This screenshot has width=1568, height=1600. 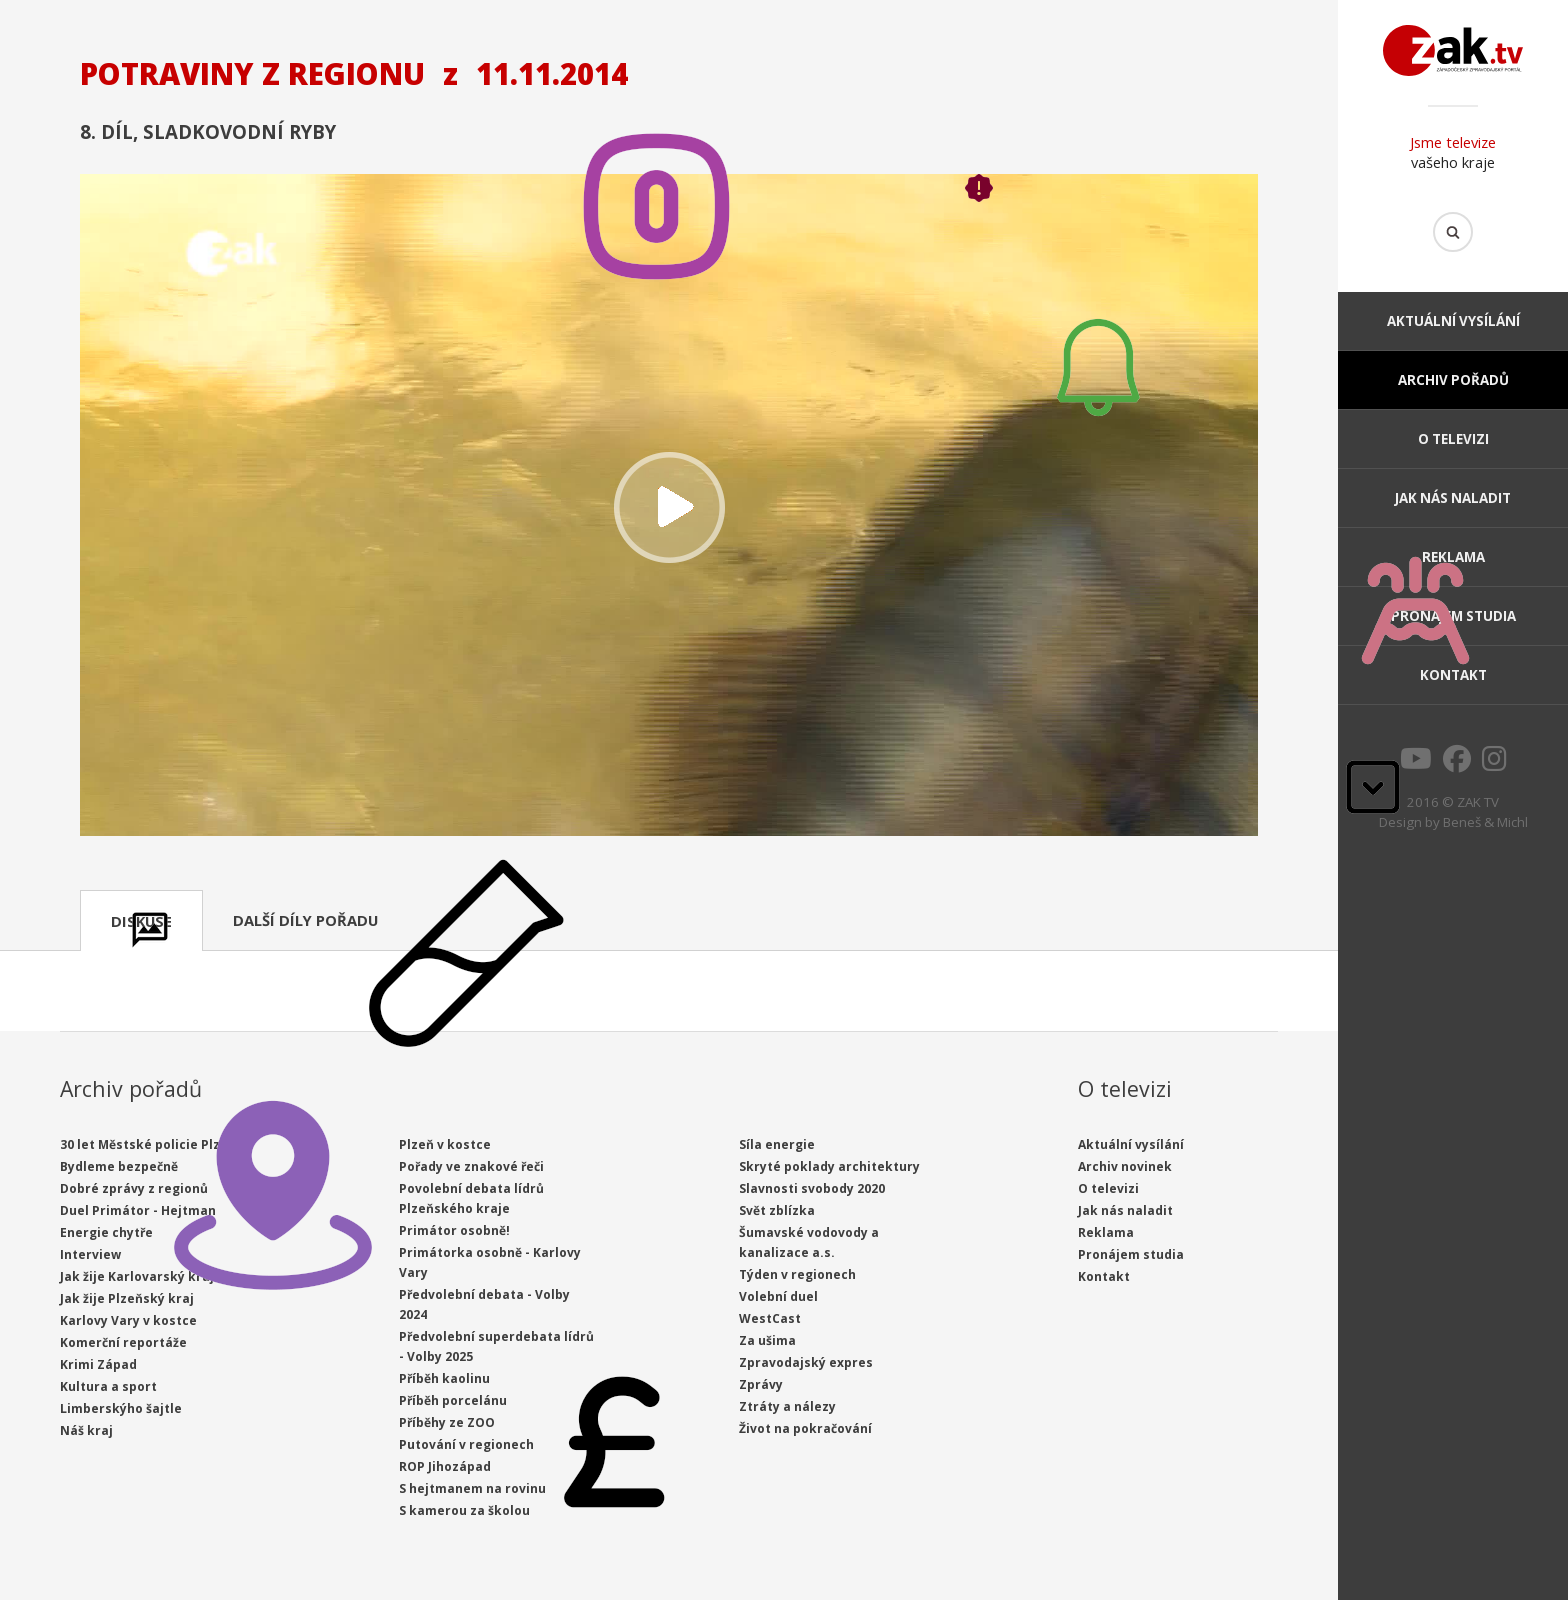 I want to click on view notifications, so click(x=1098, y=367).